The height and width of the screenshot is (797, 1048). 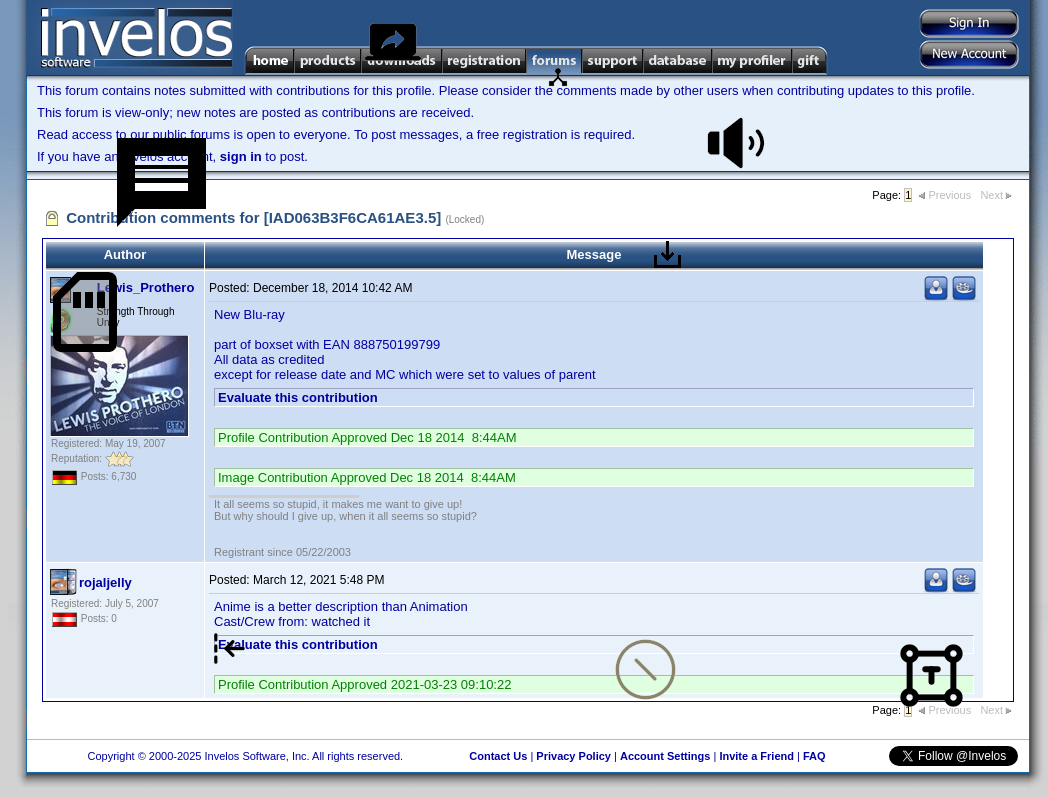 What do you see at coordinates (161, 182) in the screenshot?
I see `open messaging or chat` at bounding box center [161, 182].